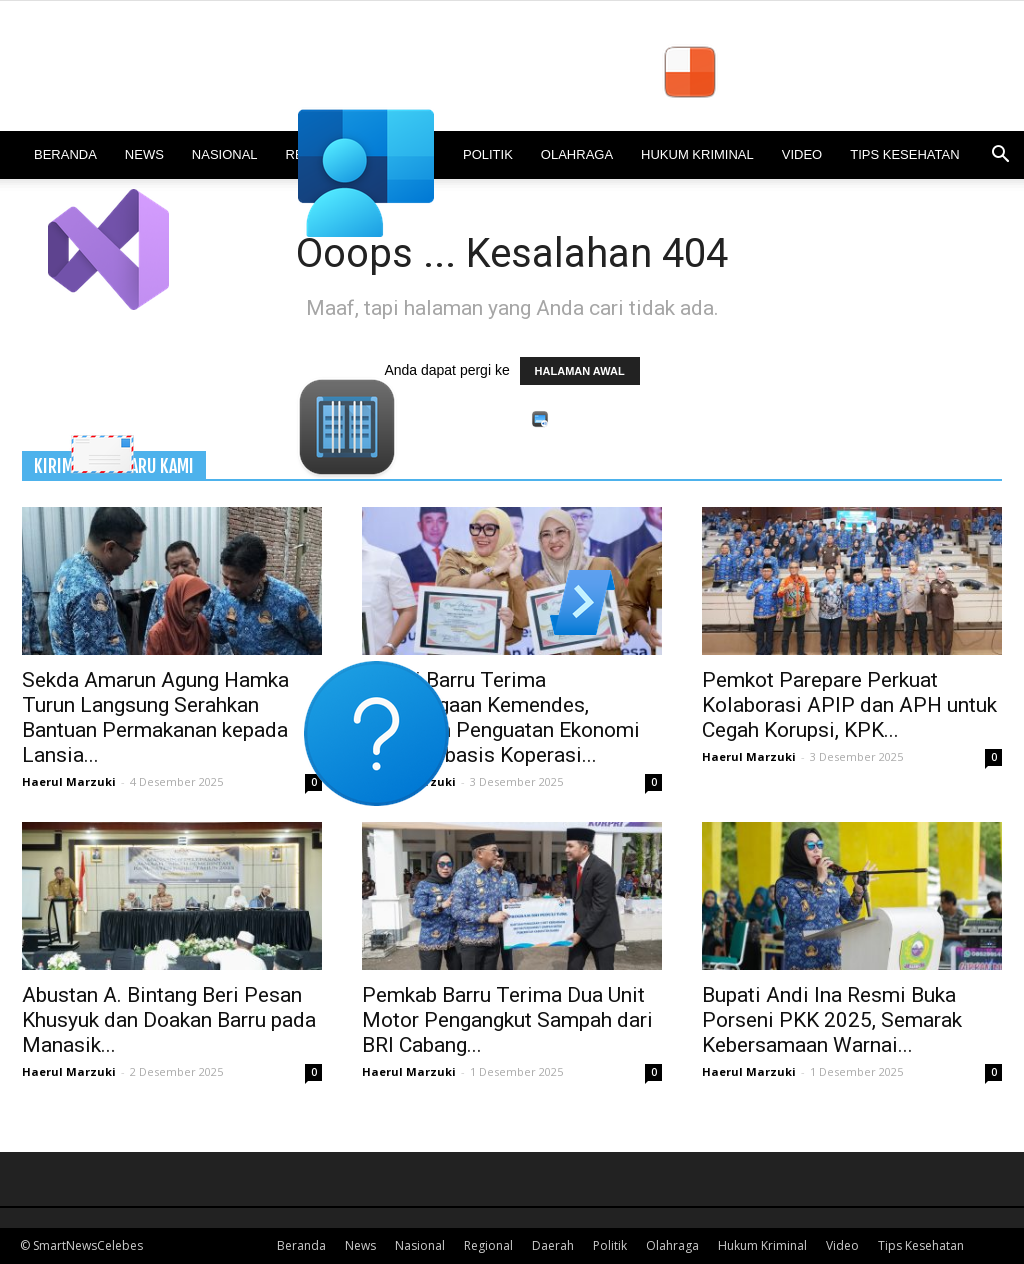 The height and width of the screenshot is (1264, 1024). I want to click on open virtualization container settings, so click(347, 427).